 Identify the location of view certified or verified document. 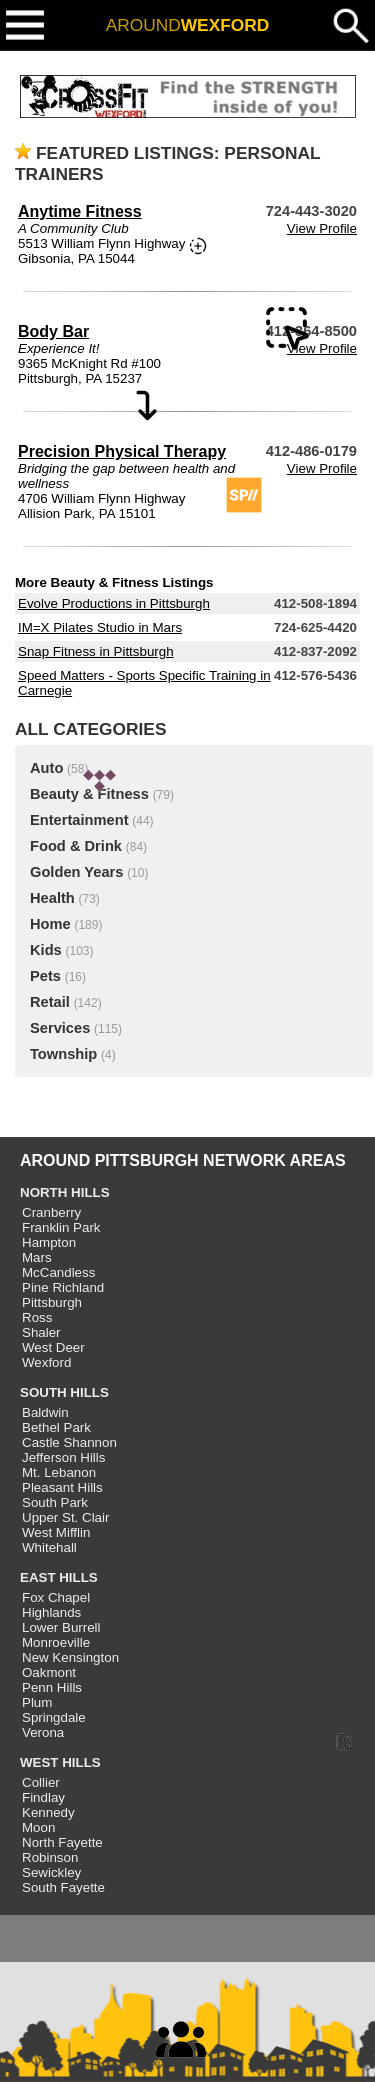
(343, 1741).